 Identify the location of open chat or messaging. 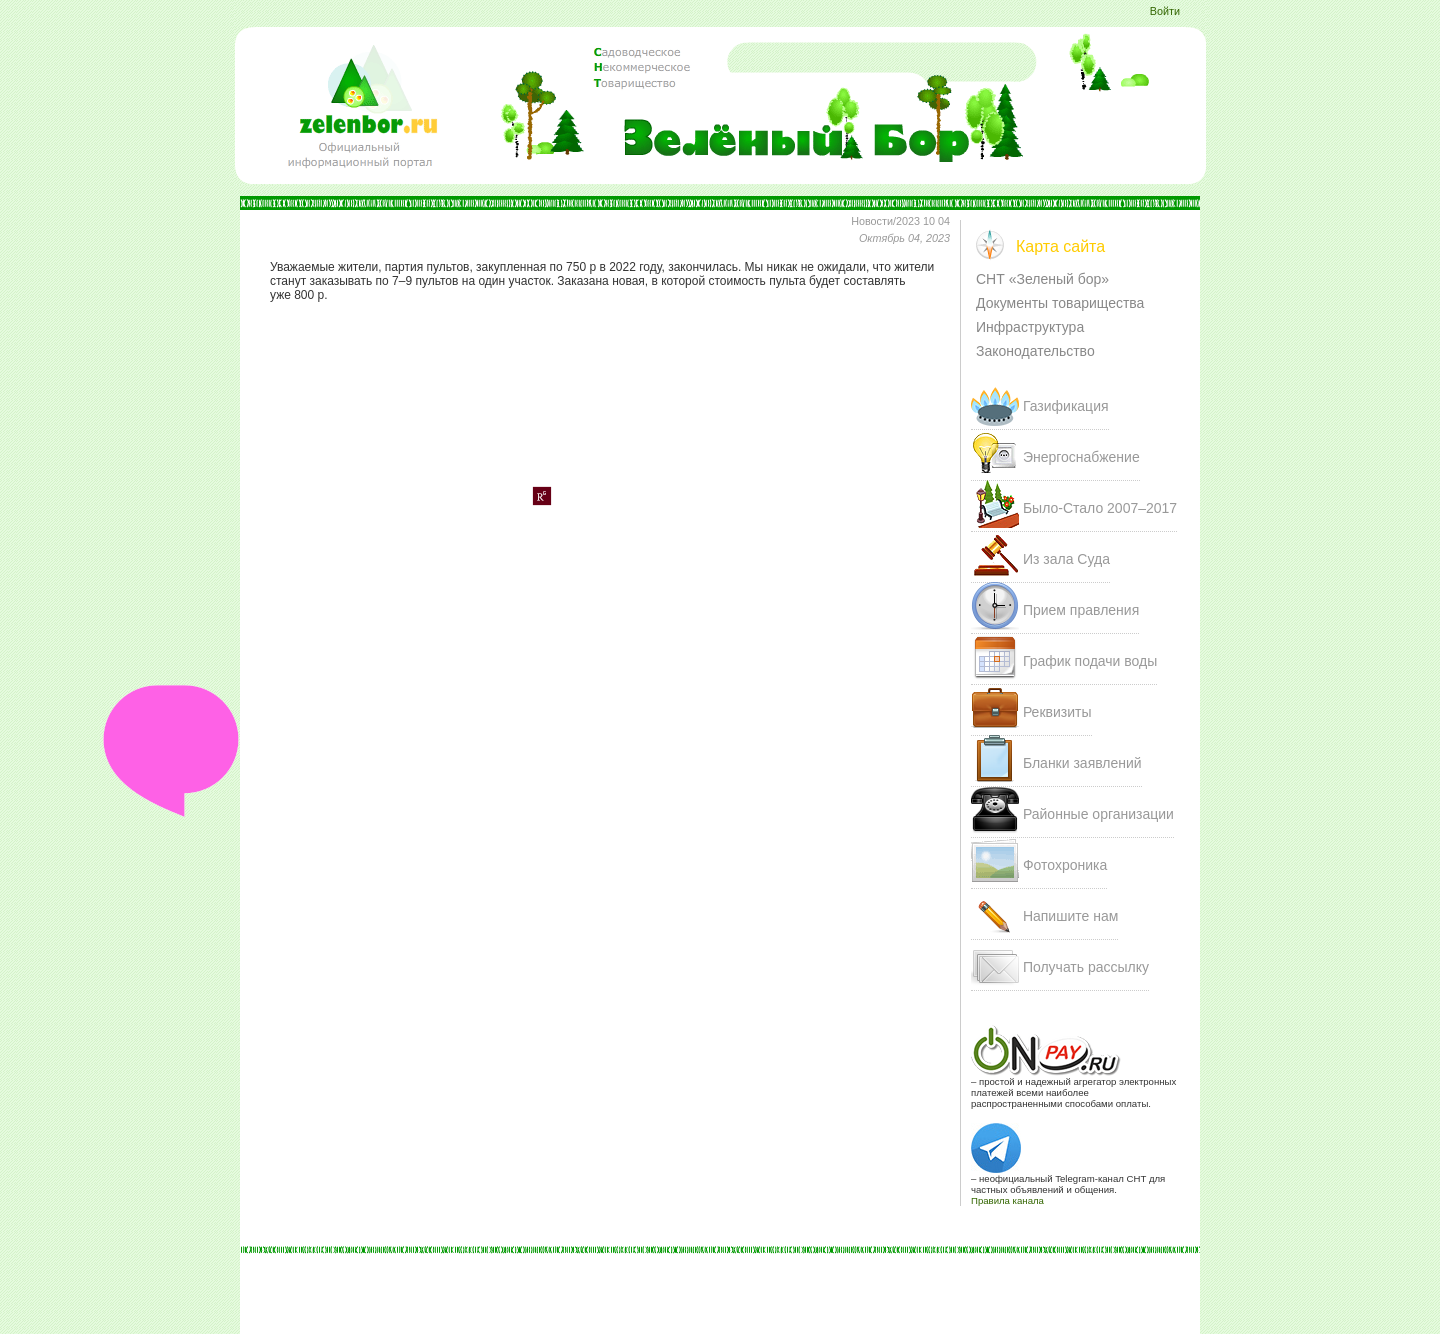
(171, 746).